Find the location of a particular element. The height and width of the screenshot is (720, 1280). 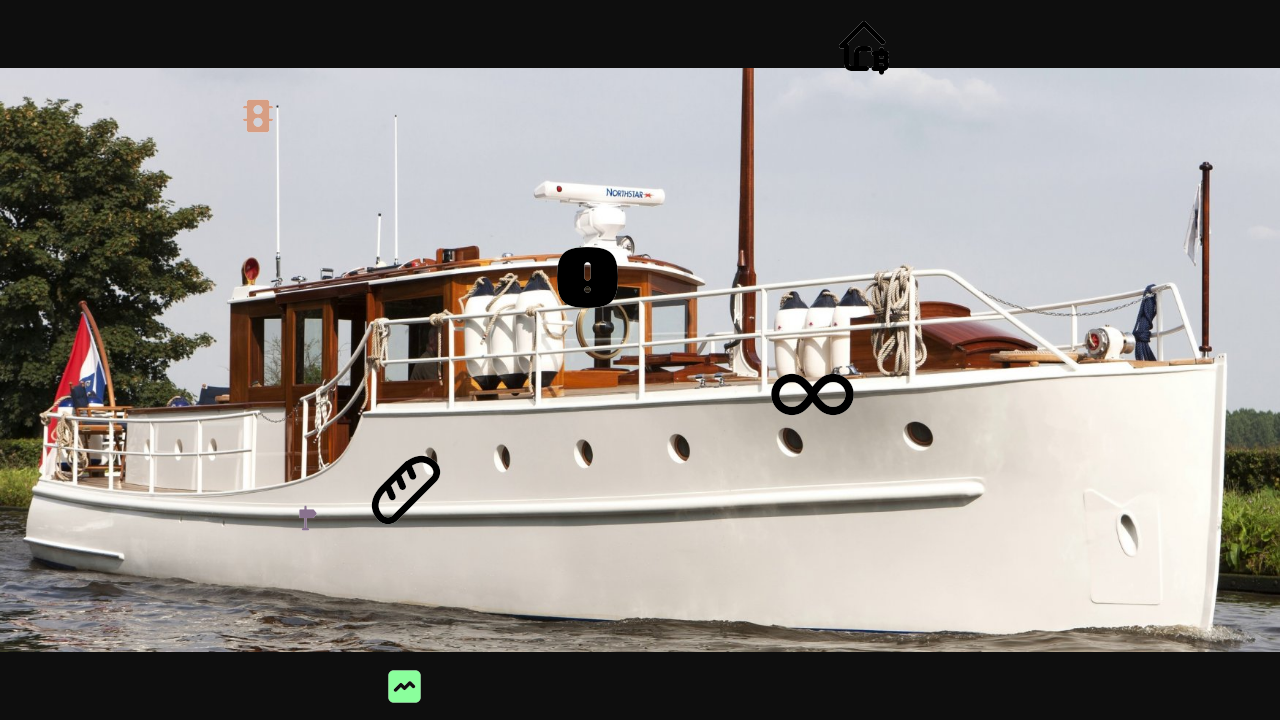

browse bakery or bread products is located at coordinates (406, 490).